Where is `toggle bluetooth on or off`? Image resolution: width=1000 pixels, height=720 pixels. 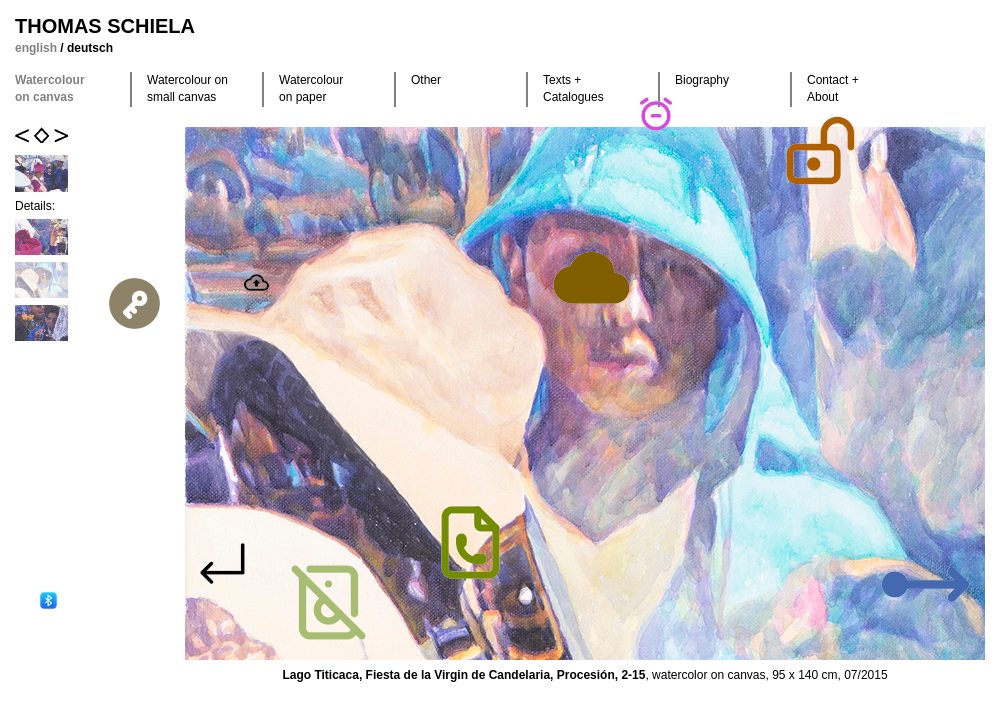 toggle bluetooth on or off is located at coordinates (48, 600).